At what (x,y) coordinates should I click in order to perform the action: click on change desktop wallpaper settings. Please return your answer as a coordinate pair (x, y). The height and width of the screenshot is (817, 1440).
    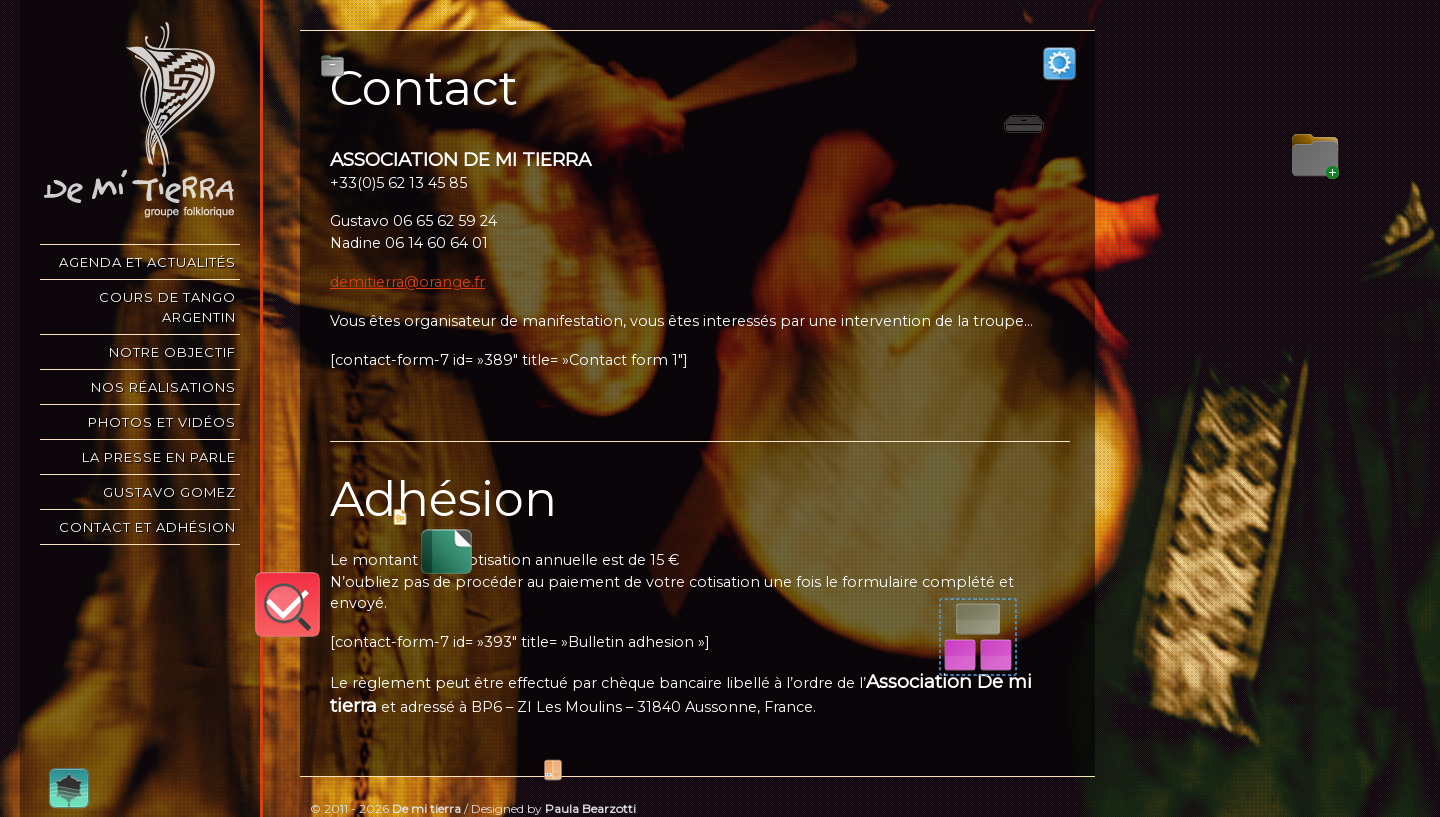
    Looking at the image, I should click on (446, 550).